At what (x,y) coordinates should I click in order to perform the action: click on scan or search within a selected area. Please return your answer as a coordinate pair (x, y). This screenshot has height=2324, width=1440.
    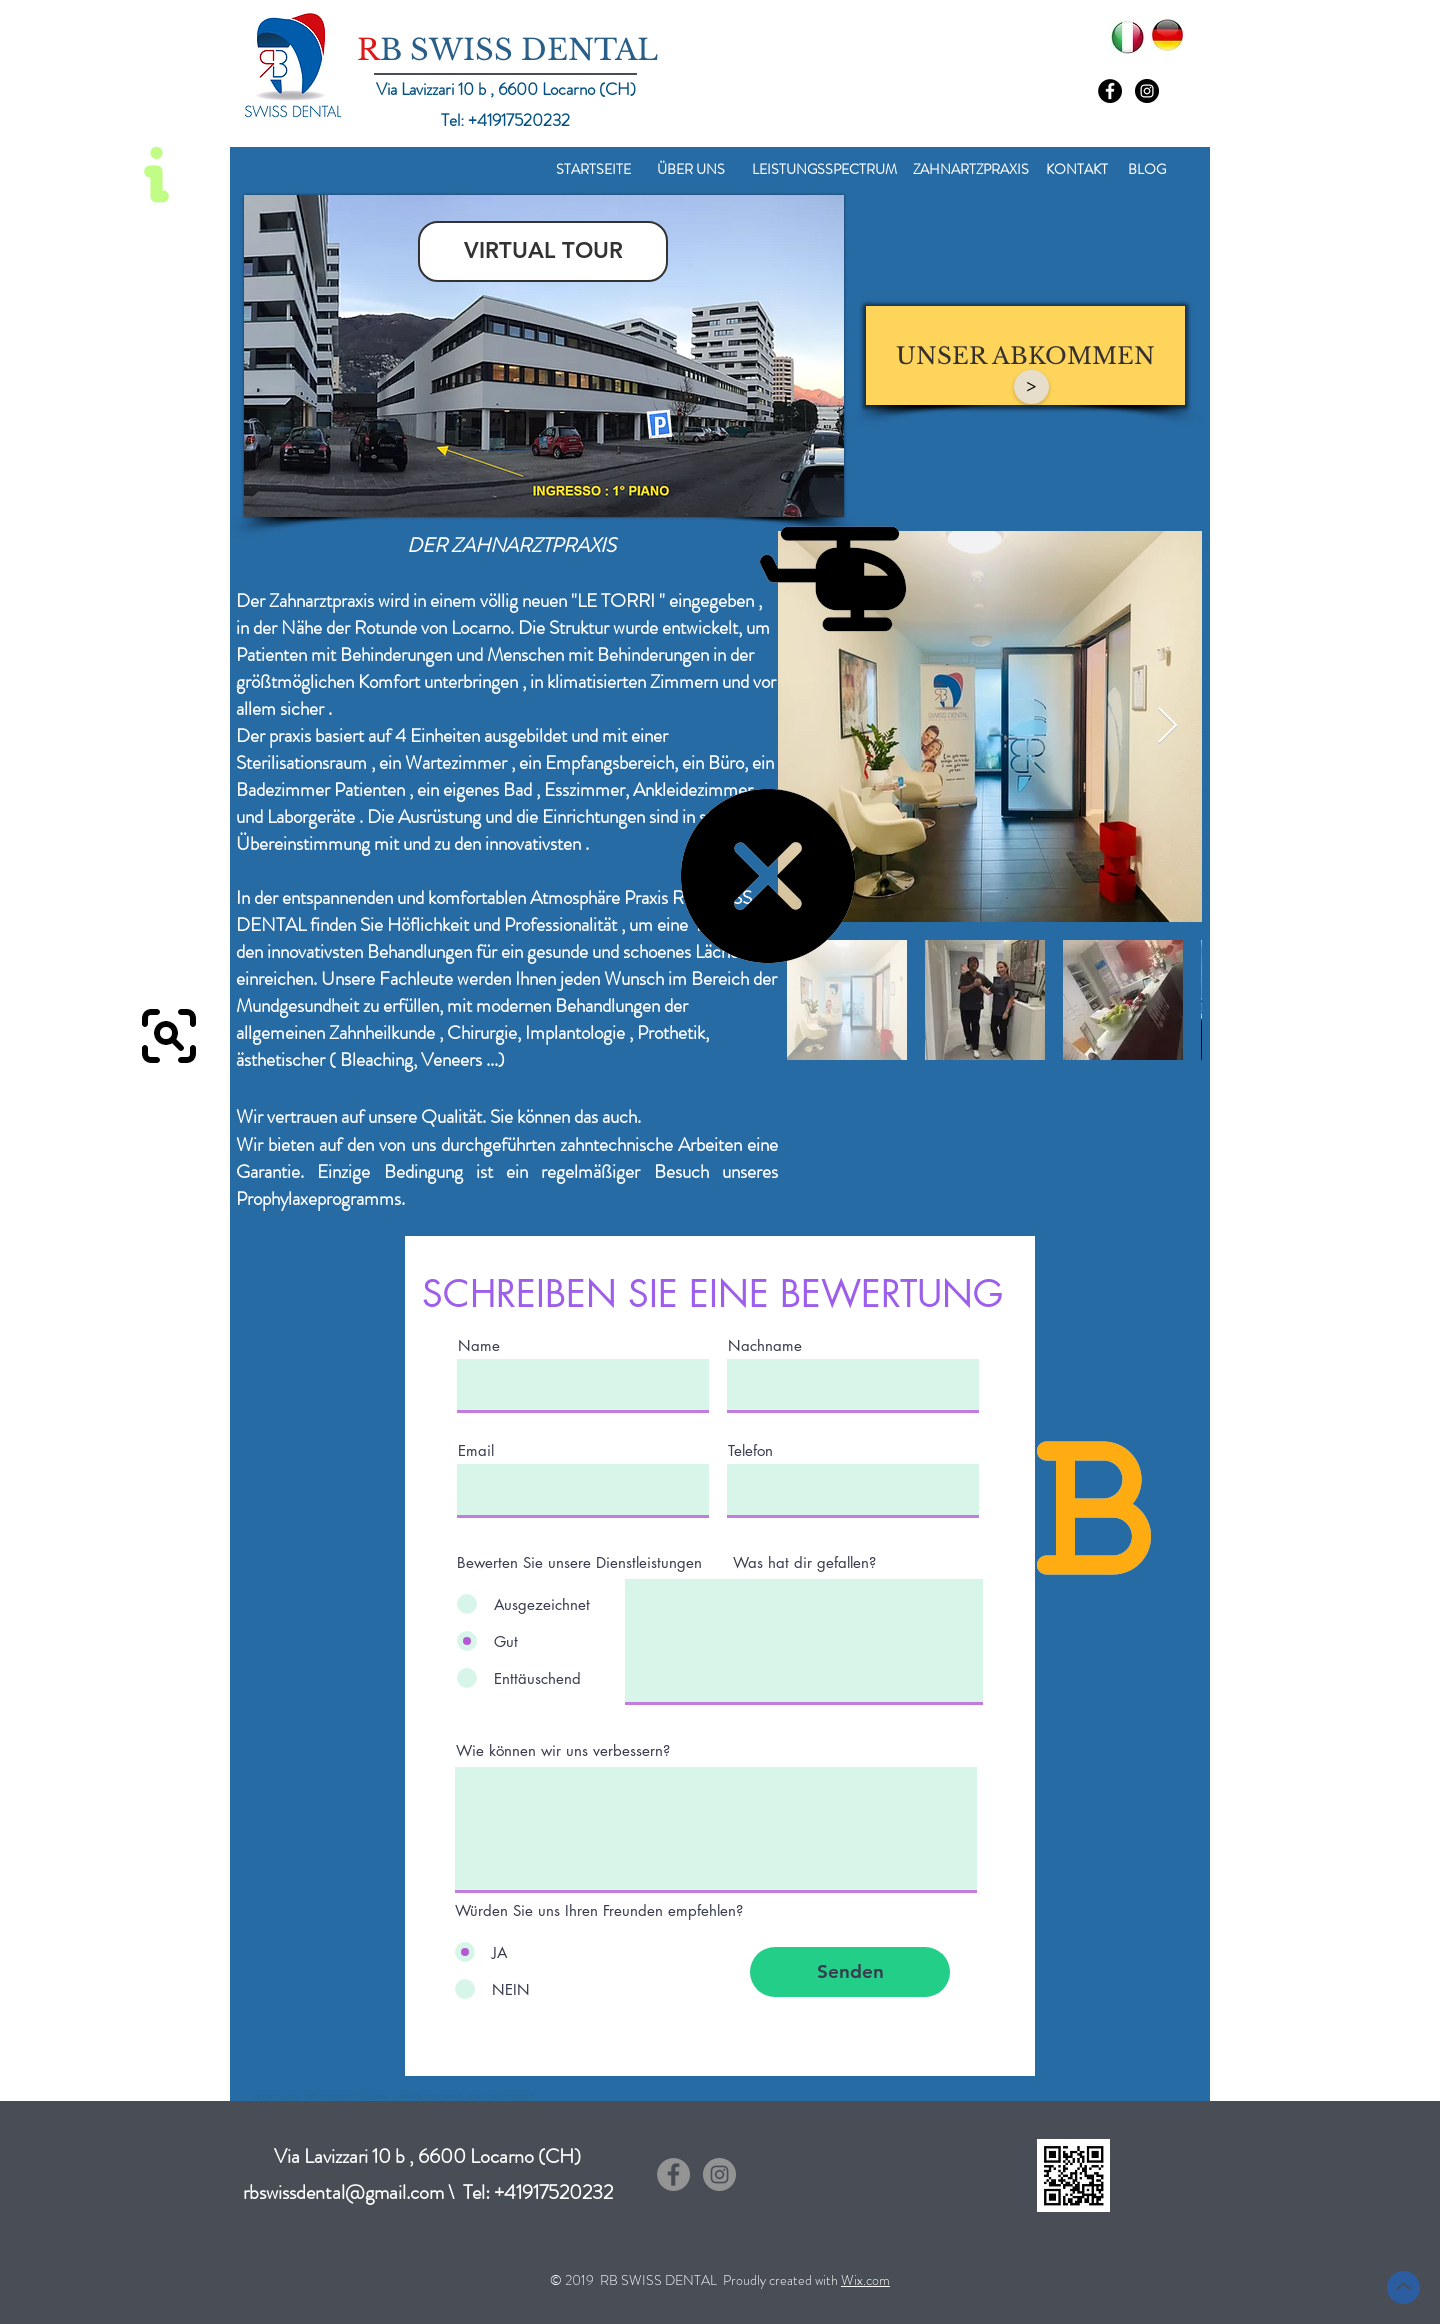
    Looking at the image, I should click on (169, 1036).